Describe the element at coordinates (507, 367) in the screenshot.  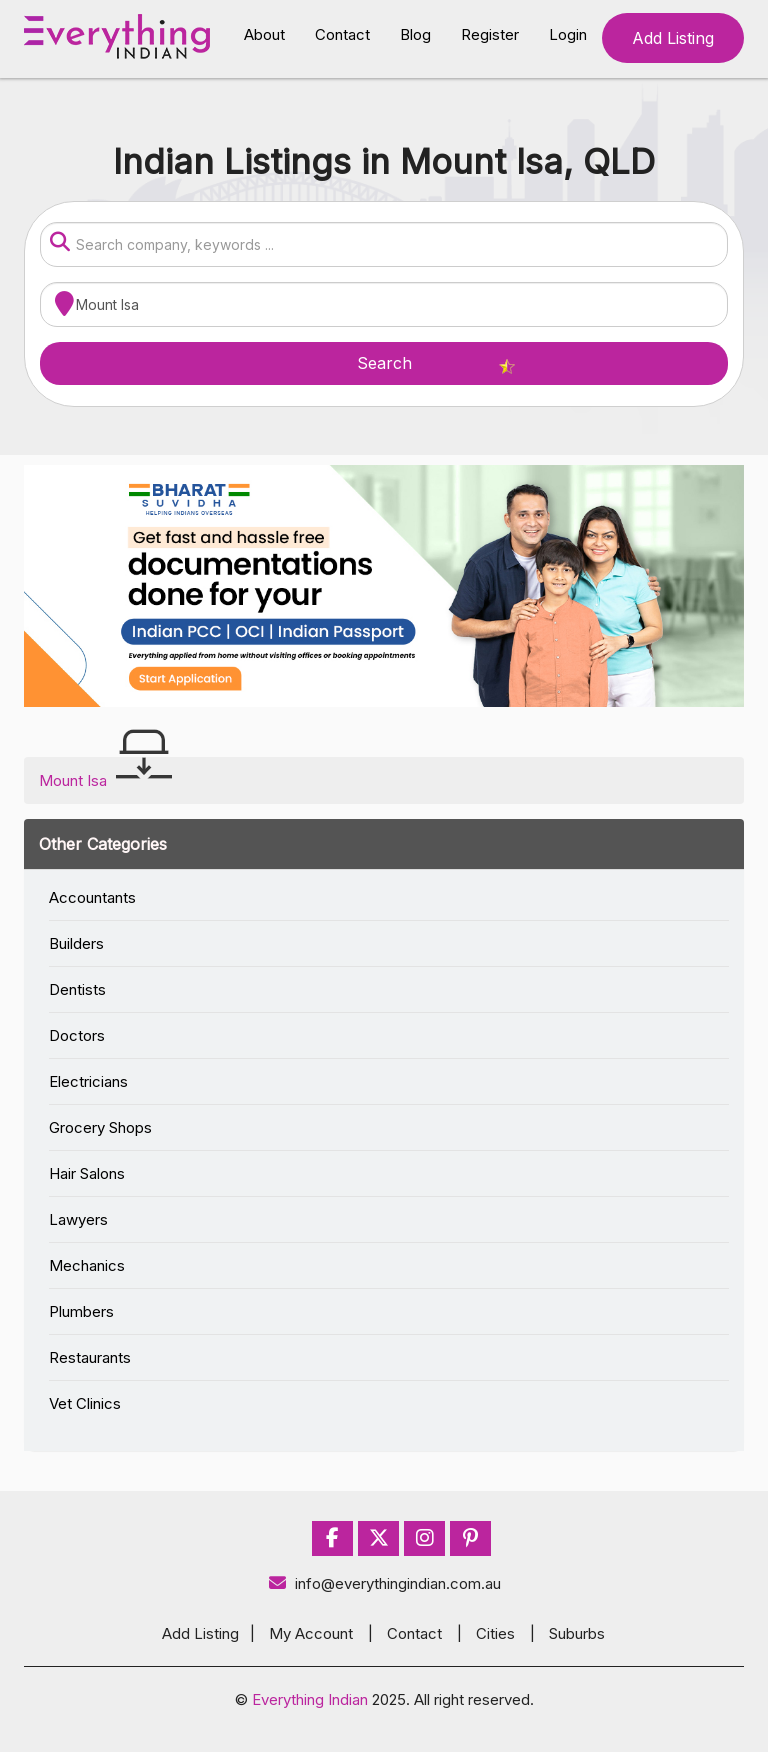
I see `indicates a partial or half rating` at that location.